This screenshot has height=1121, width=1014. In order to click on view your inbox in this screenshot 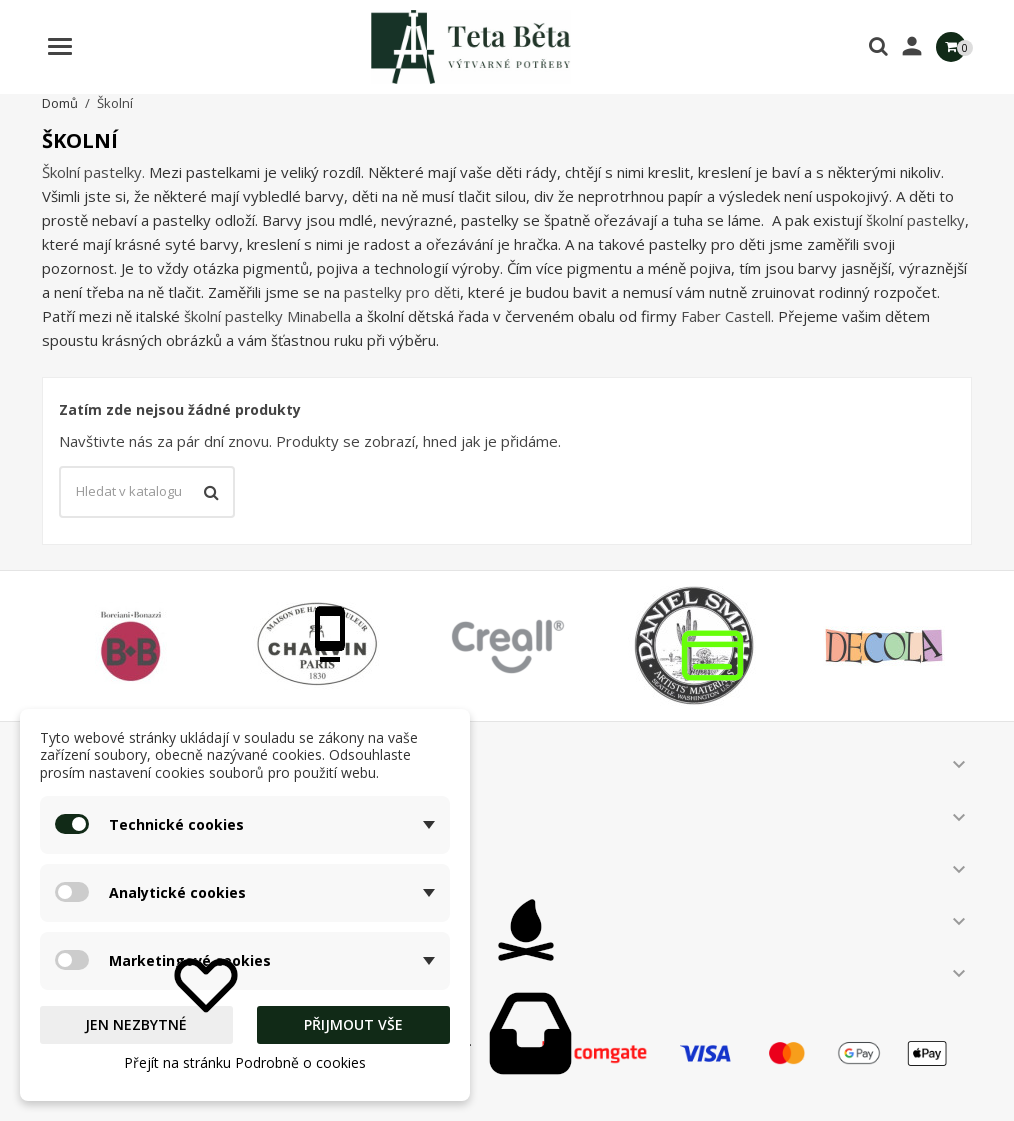, I will do `click(530, 1033)`.